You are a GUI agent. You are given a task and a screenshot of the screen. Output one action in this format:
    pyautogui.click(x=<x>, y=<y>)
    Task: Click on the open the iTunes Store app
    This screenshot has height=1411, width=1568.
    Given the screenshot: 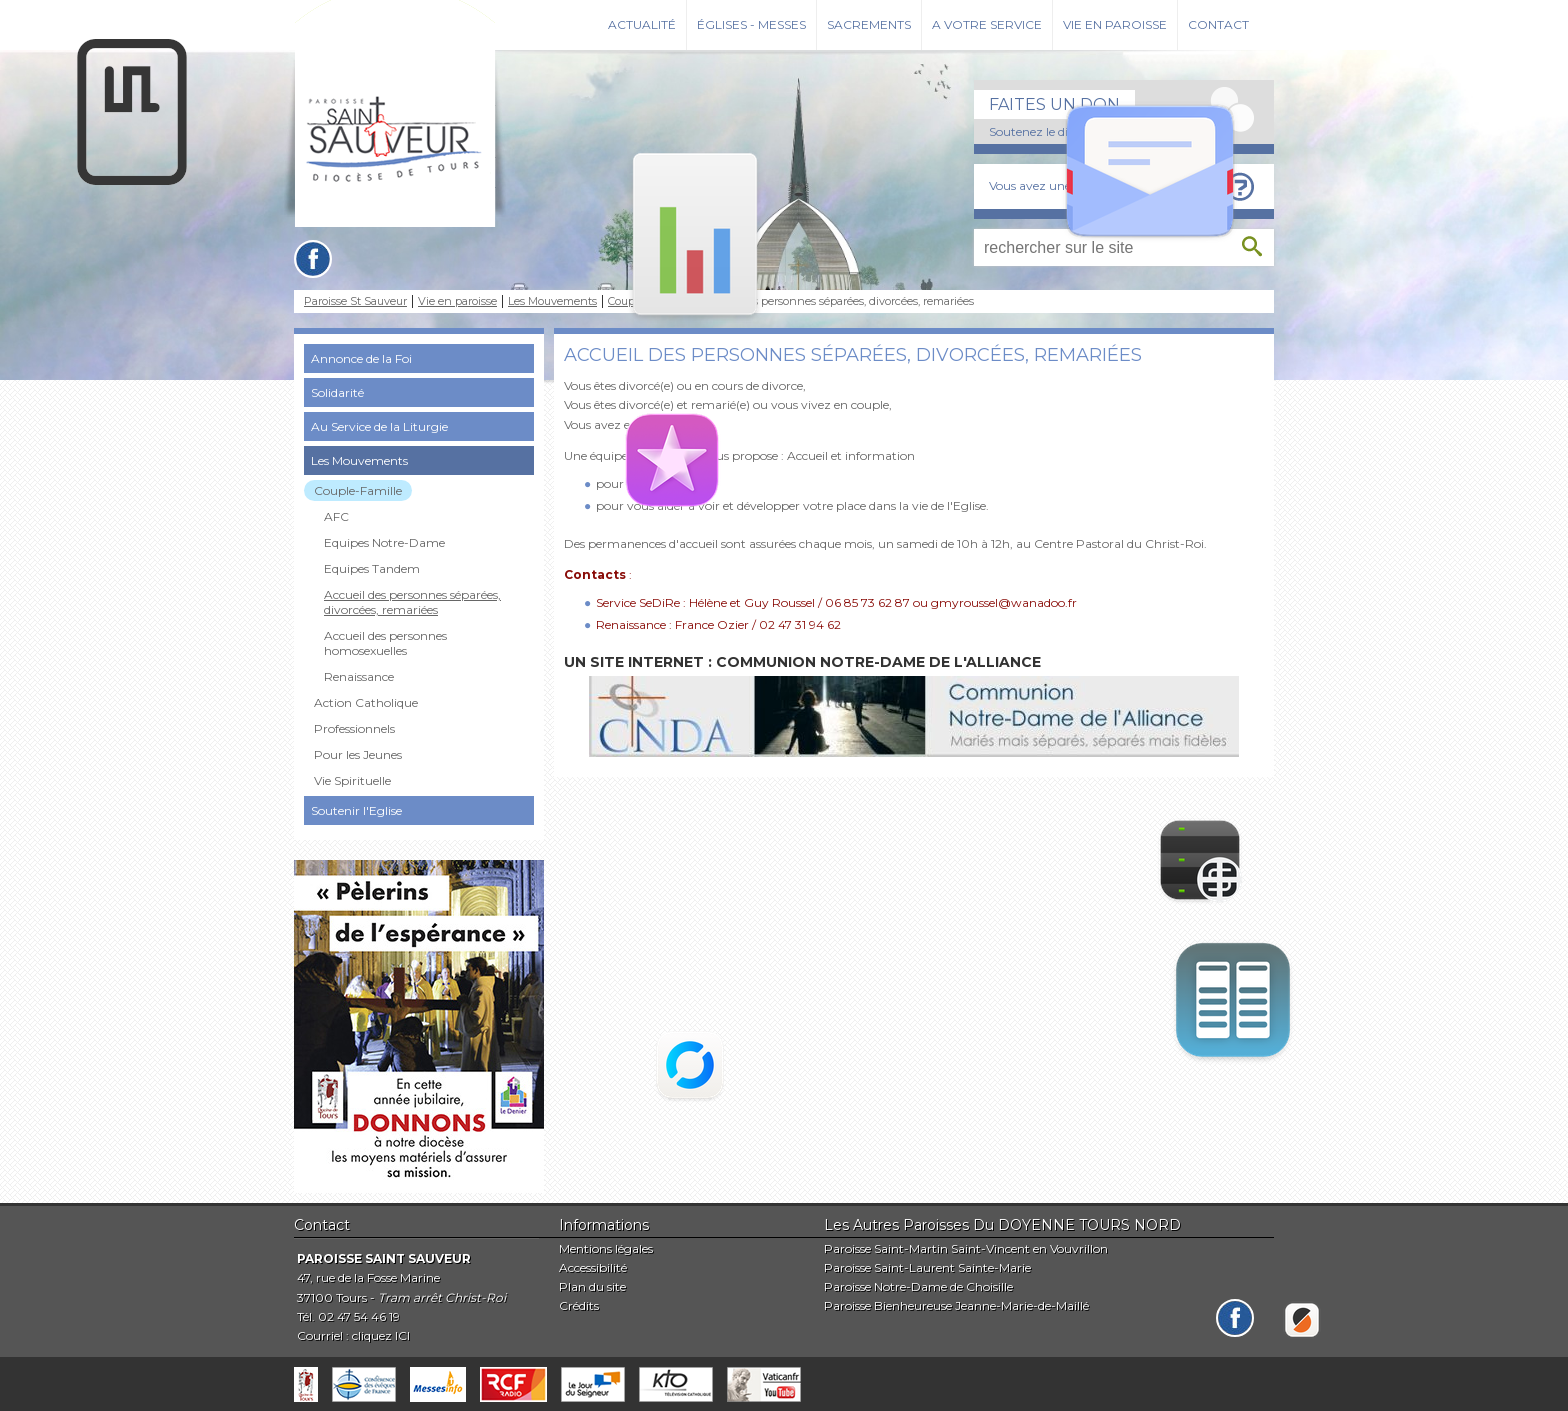 What is the action you would take?
    pyautogui.click(x=672, y=460)
    